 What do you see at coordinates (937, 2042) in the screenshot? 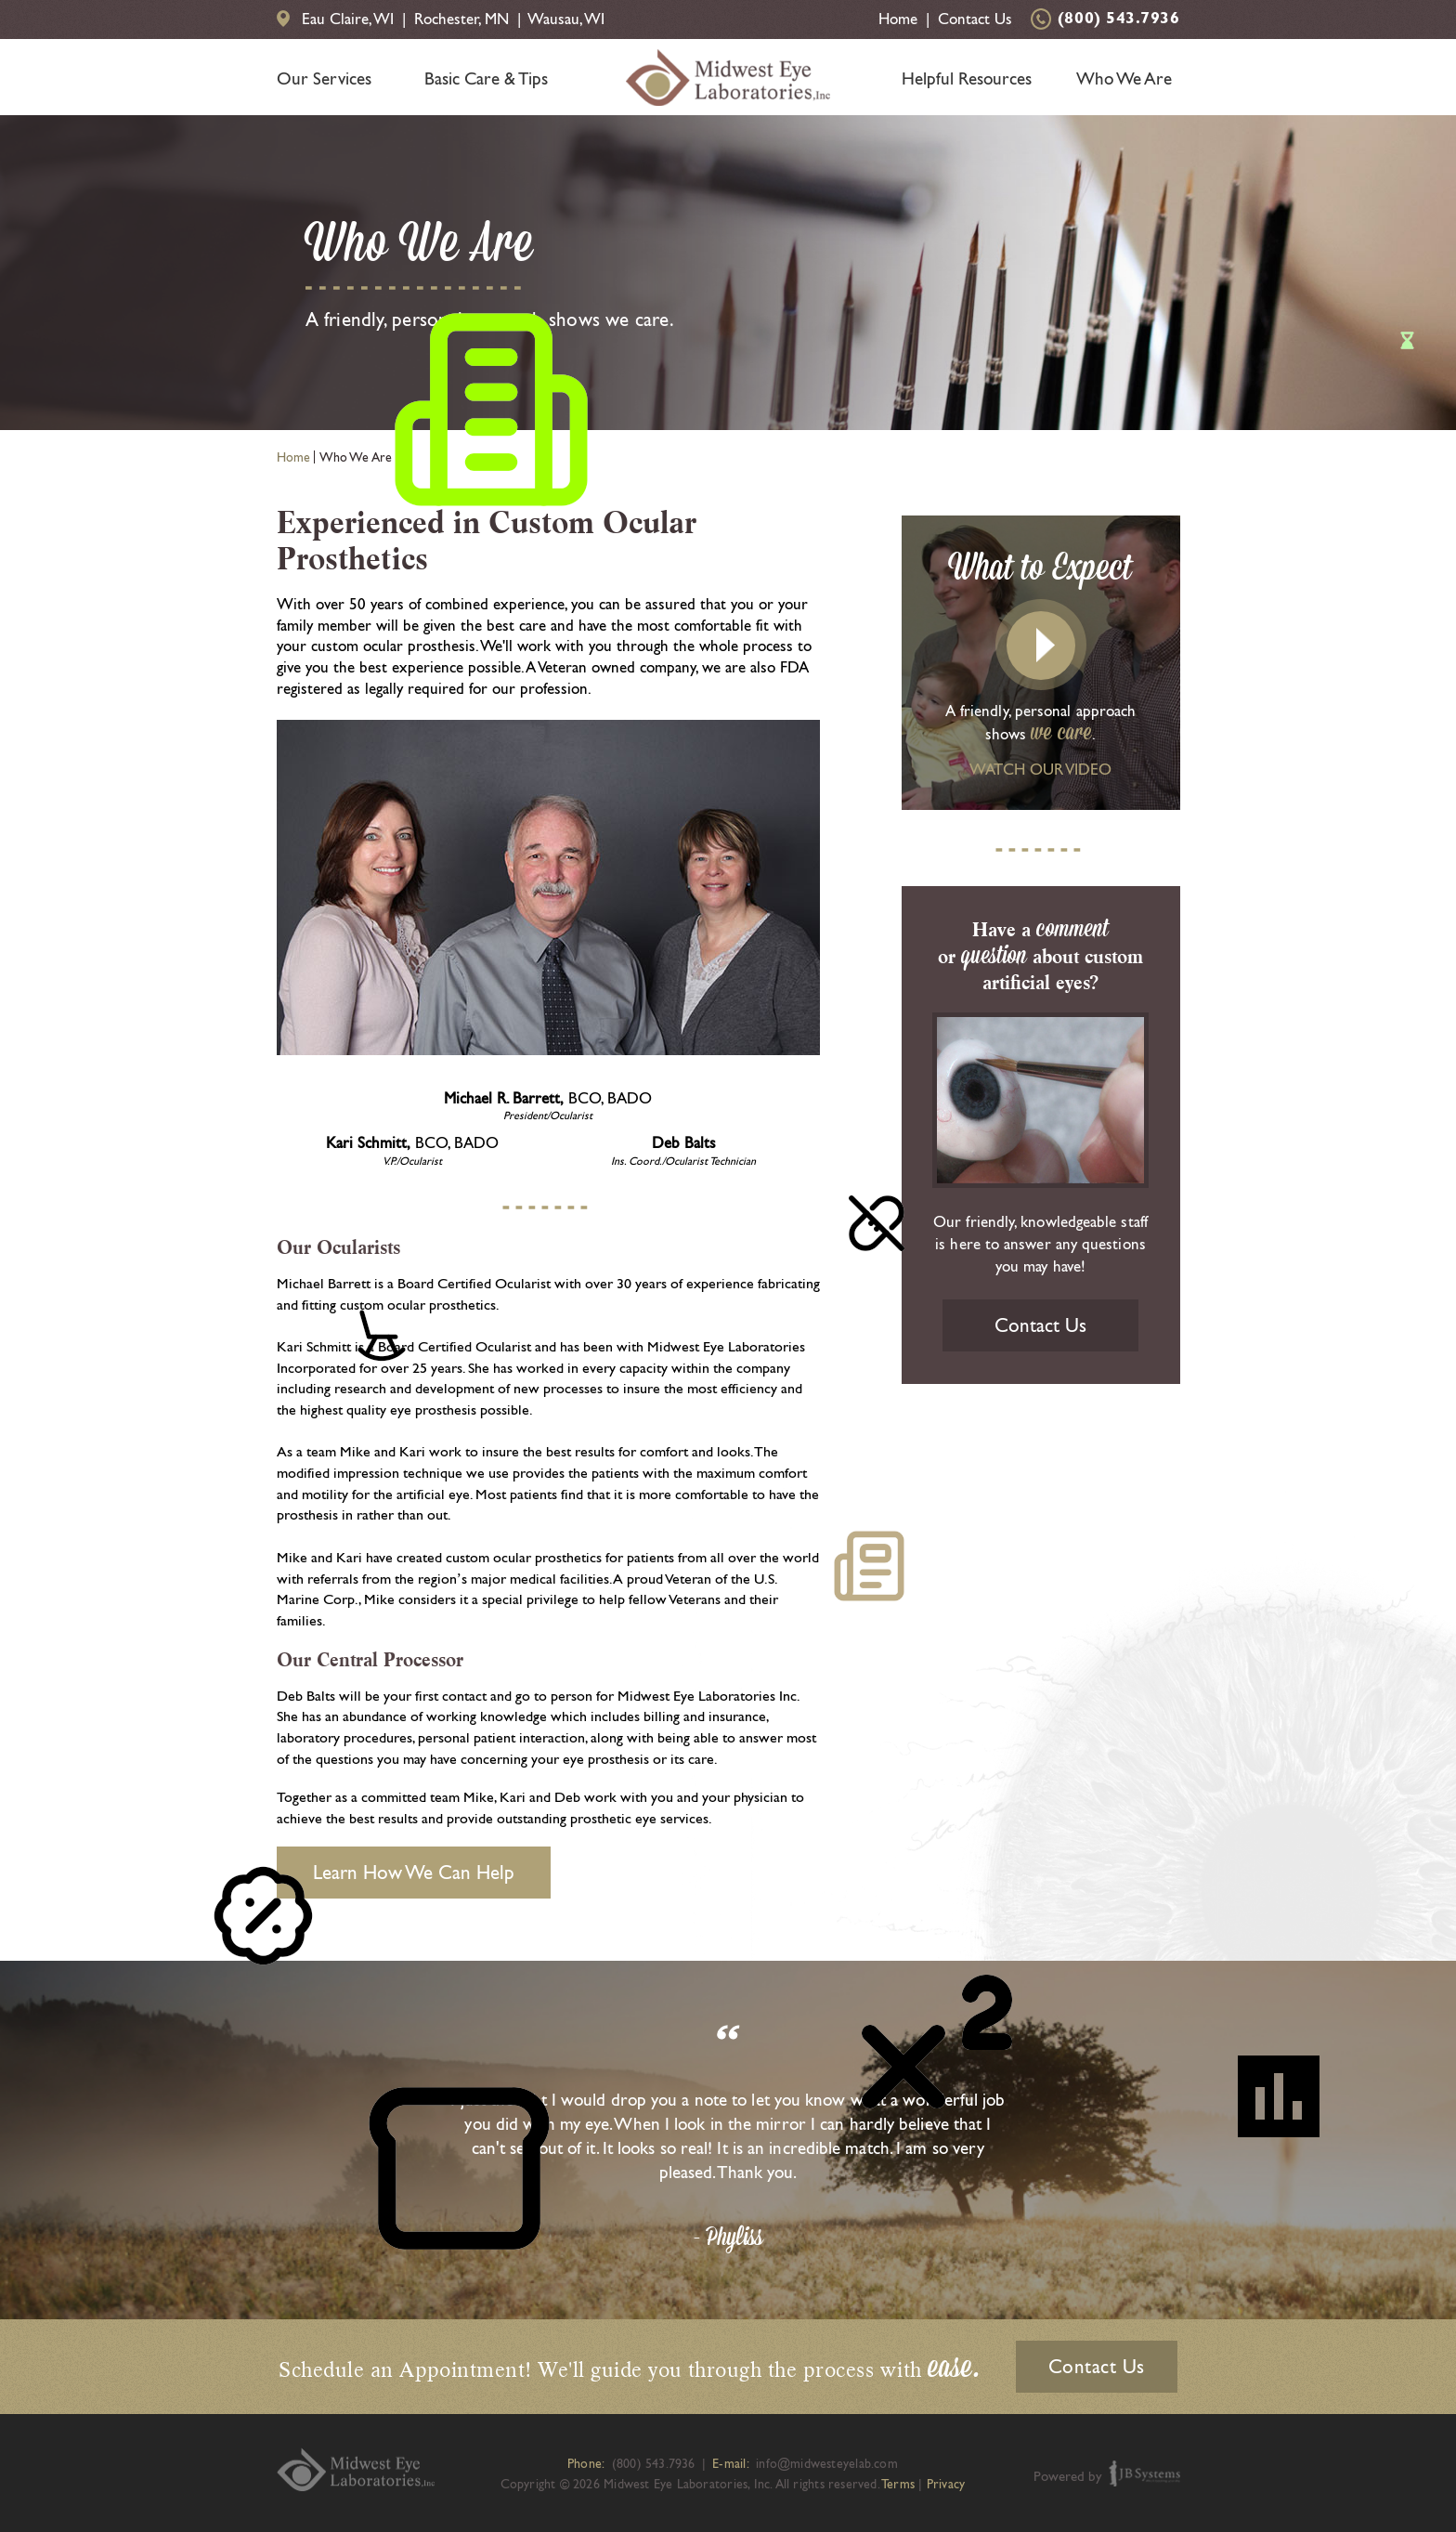
I see `format text as superscript` at bounding box center [937, 2042].